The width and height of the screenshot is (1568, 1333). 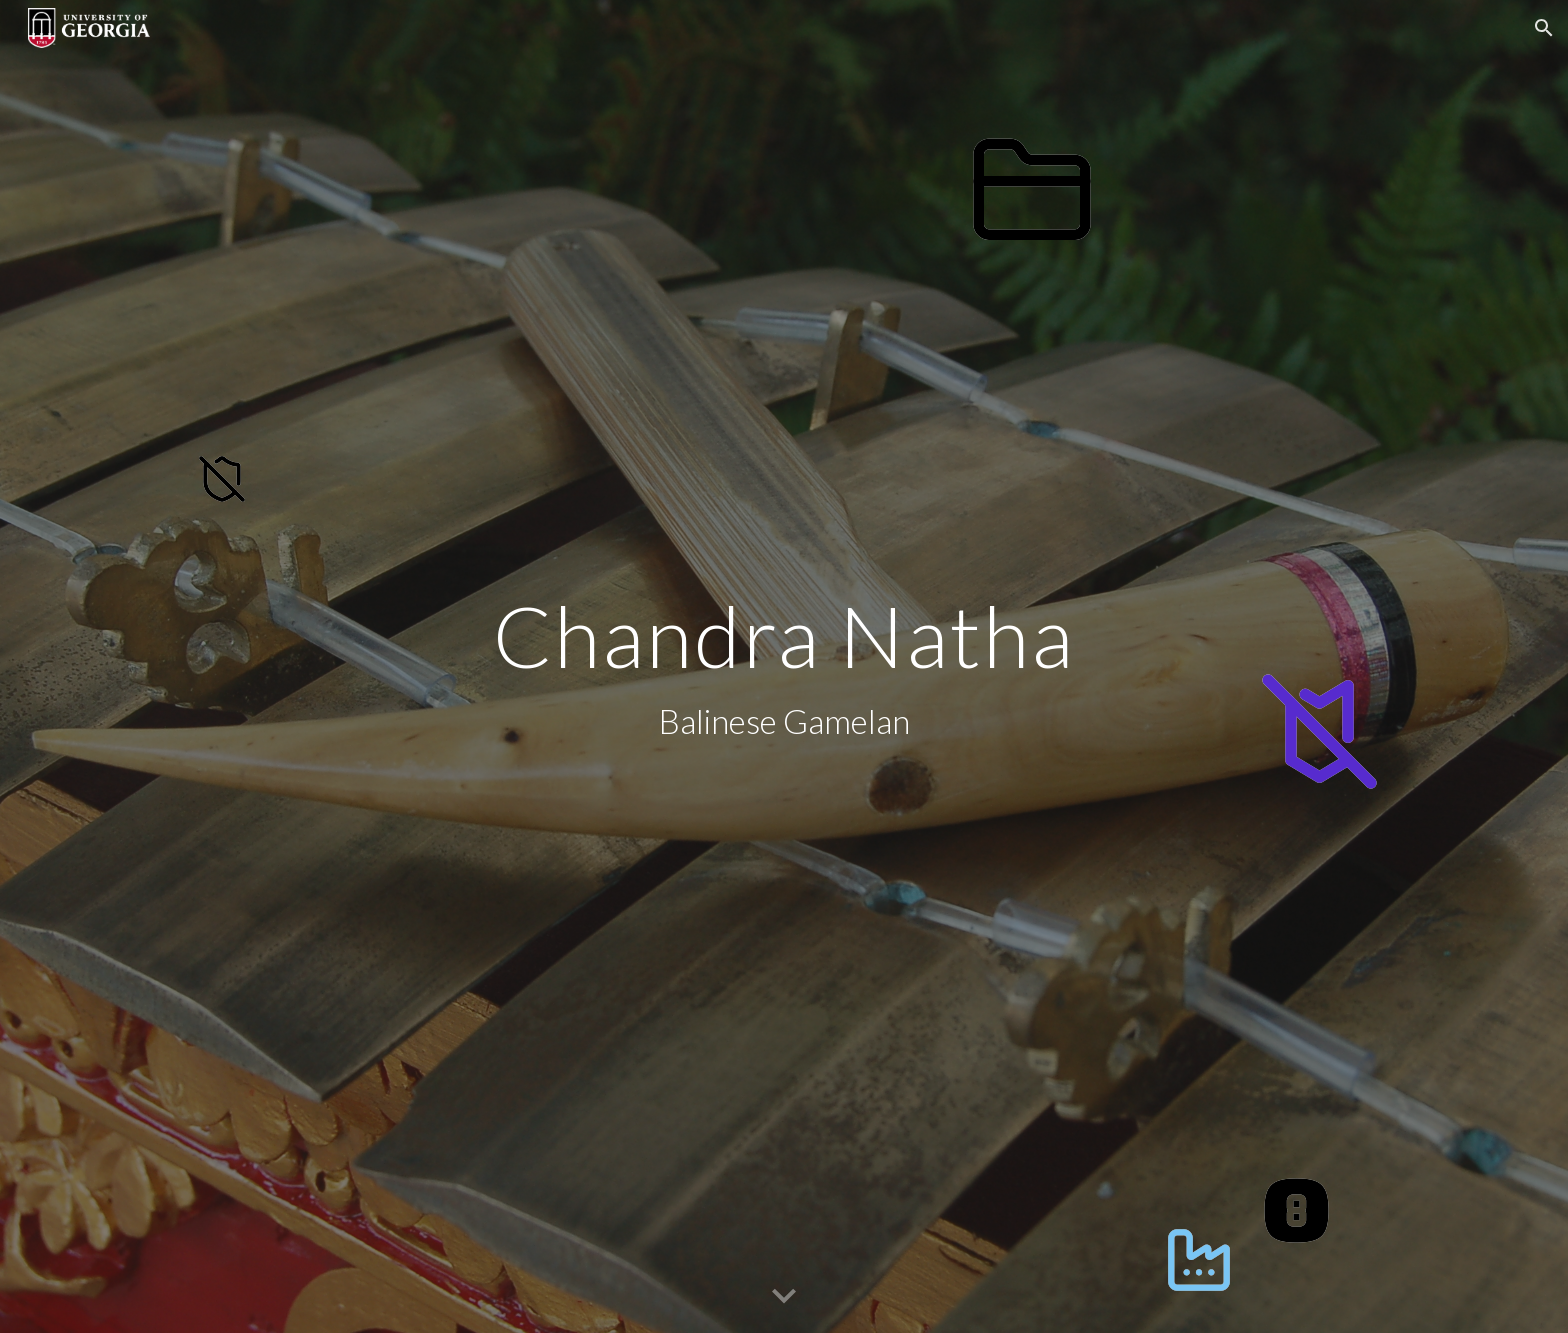 What do you see at coordinates (1032, 192) in the screenshot?
I see `browse files in a directory` at bounding box center [1032, 192].